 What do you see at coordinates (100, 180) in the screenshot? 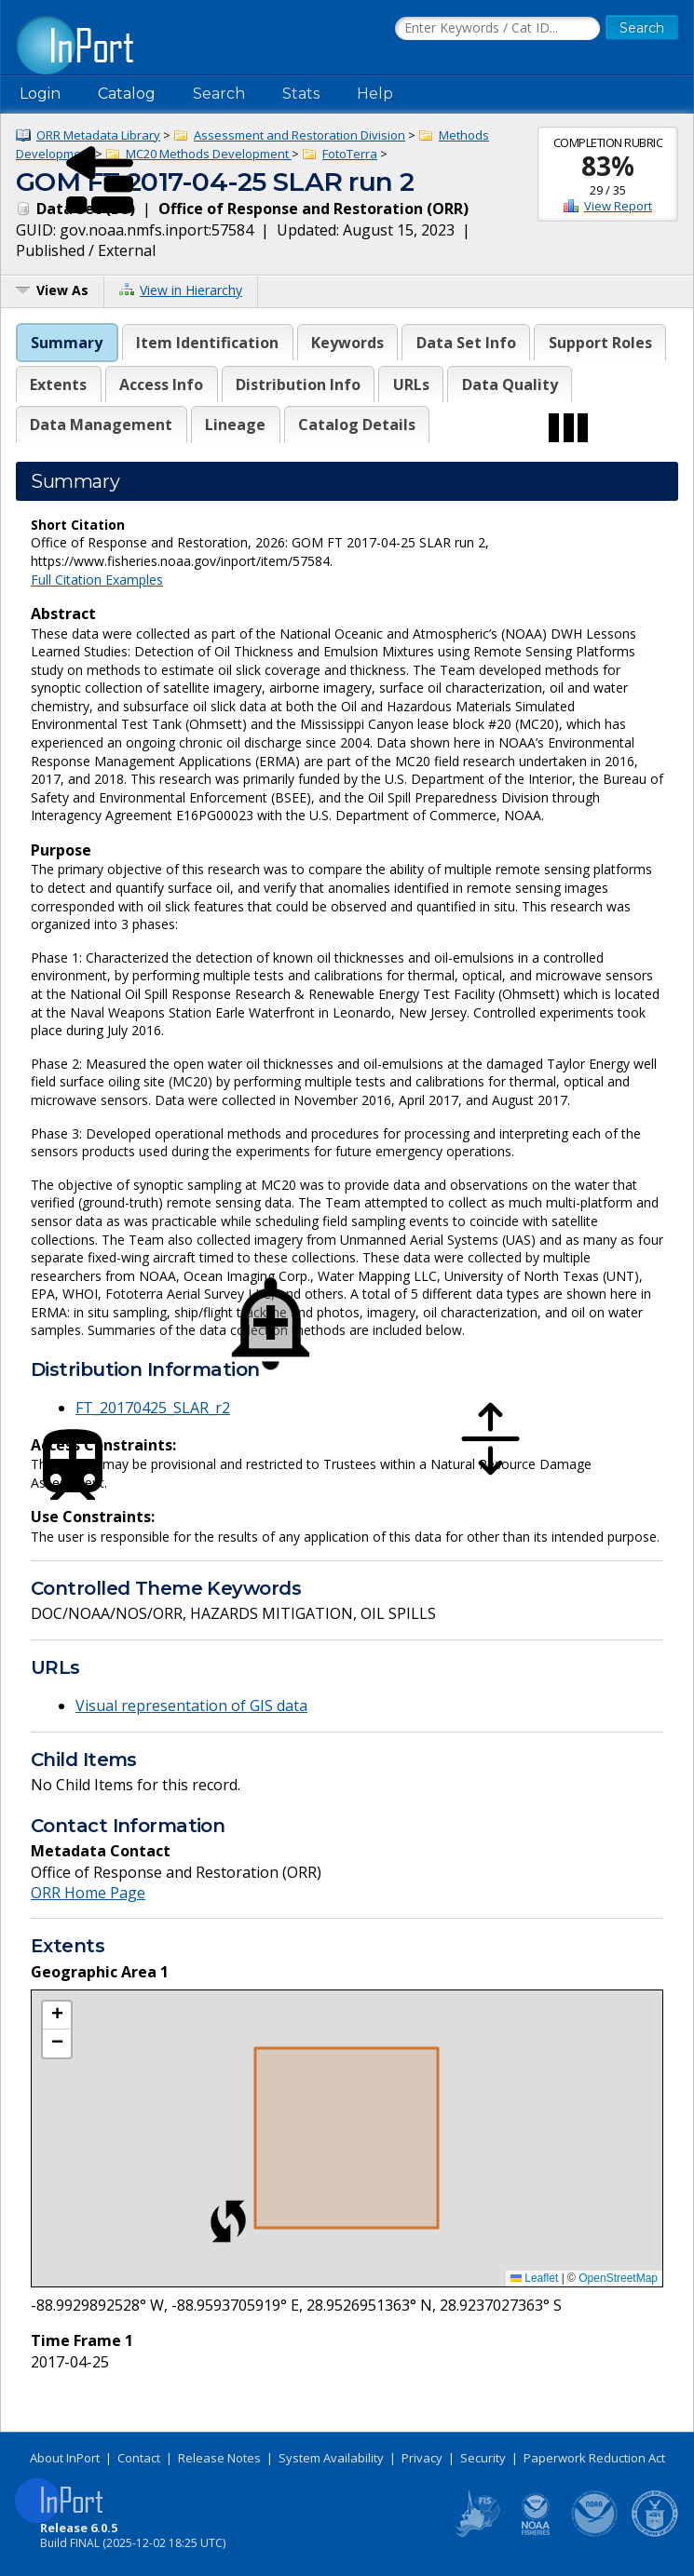
I see `access construction or building tools` at bounding box center [100, 180].